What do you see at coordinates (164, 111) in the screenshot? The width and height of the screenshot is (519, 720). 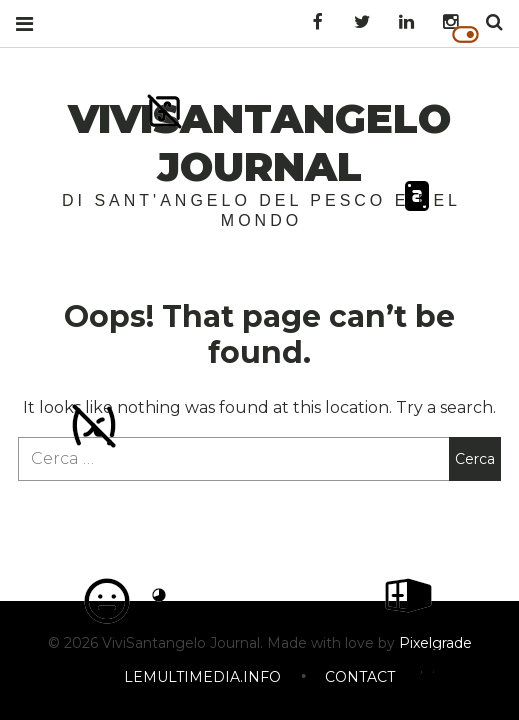 I see `disable function or formula mode` at bounding box center [164, 111].